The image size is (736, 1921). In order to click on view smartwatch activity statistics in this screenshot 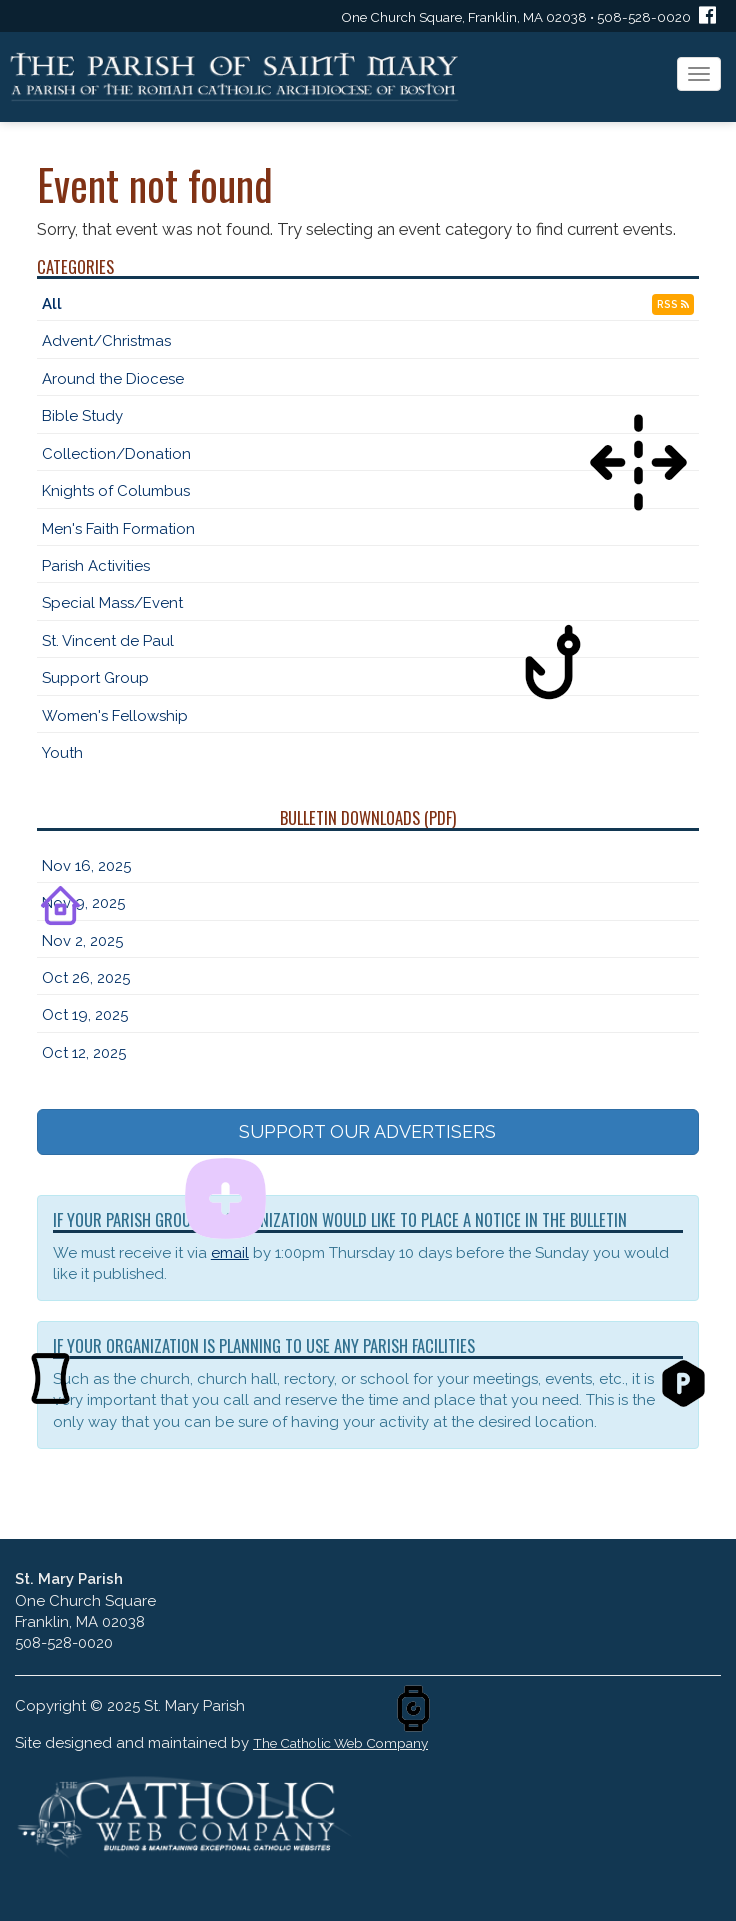, I will do `click(413, 1708)`.